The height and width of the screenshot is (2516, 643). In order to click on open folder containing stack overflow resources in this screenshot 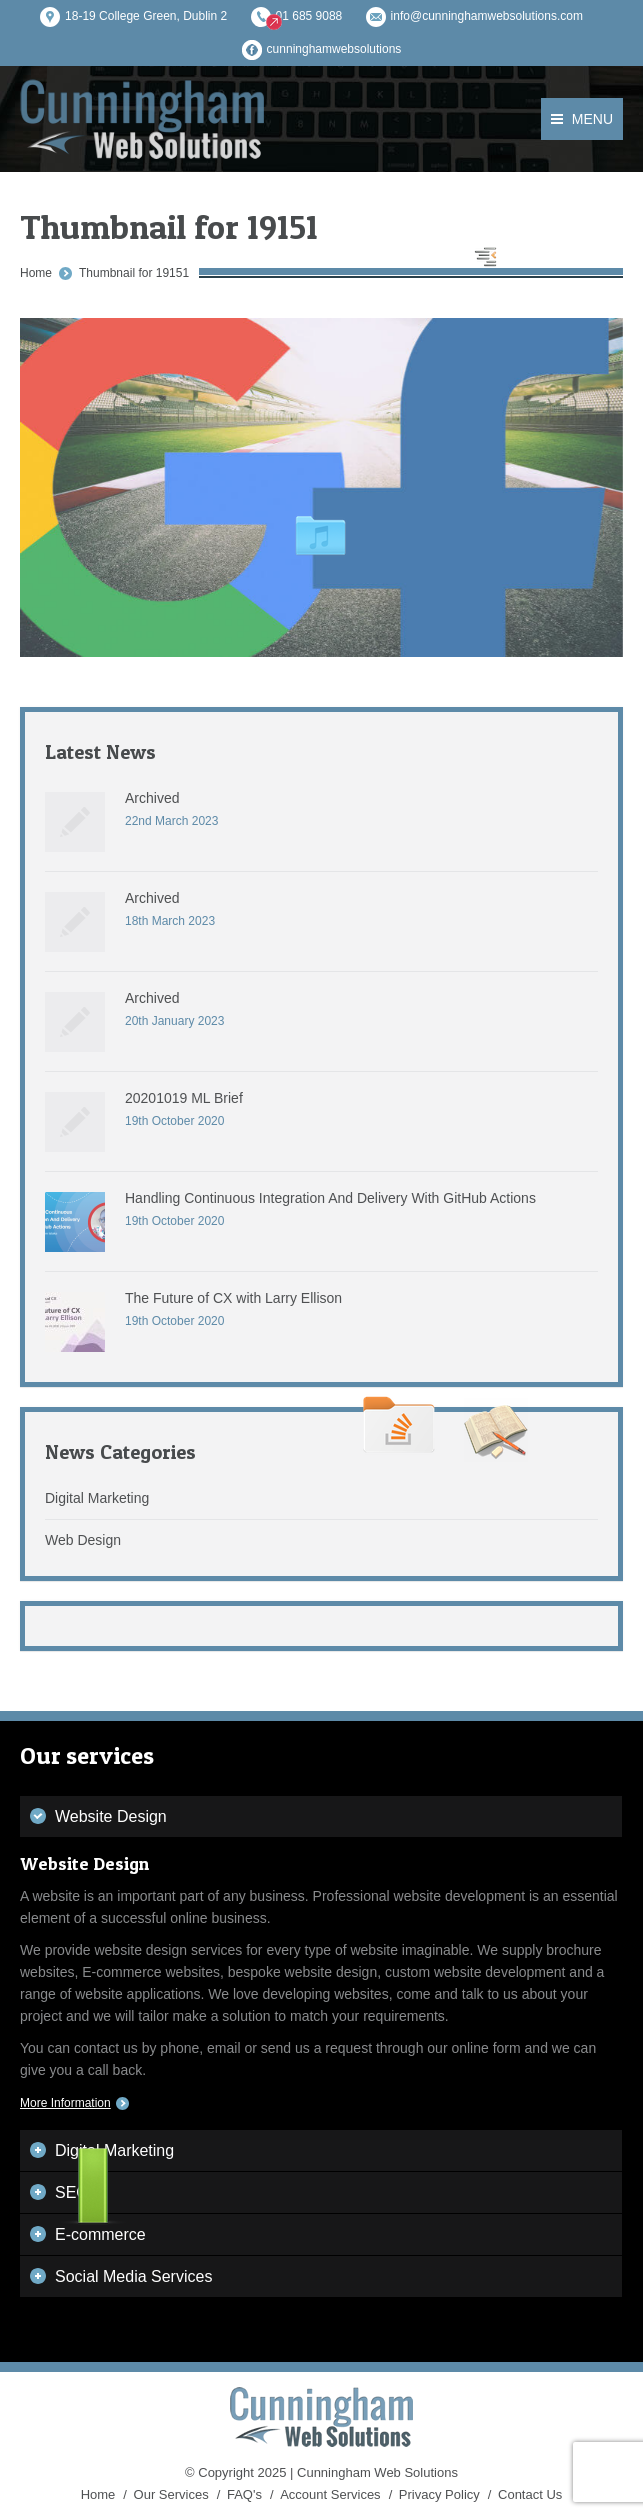, I will do `click(398, 1426)`.